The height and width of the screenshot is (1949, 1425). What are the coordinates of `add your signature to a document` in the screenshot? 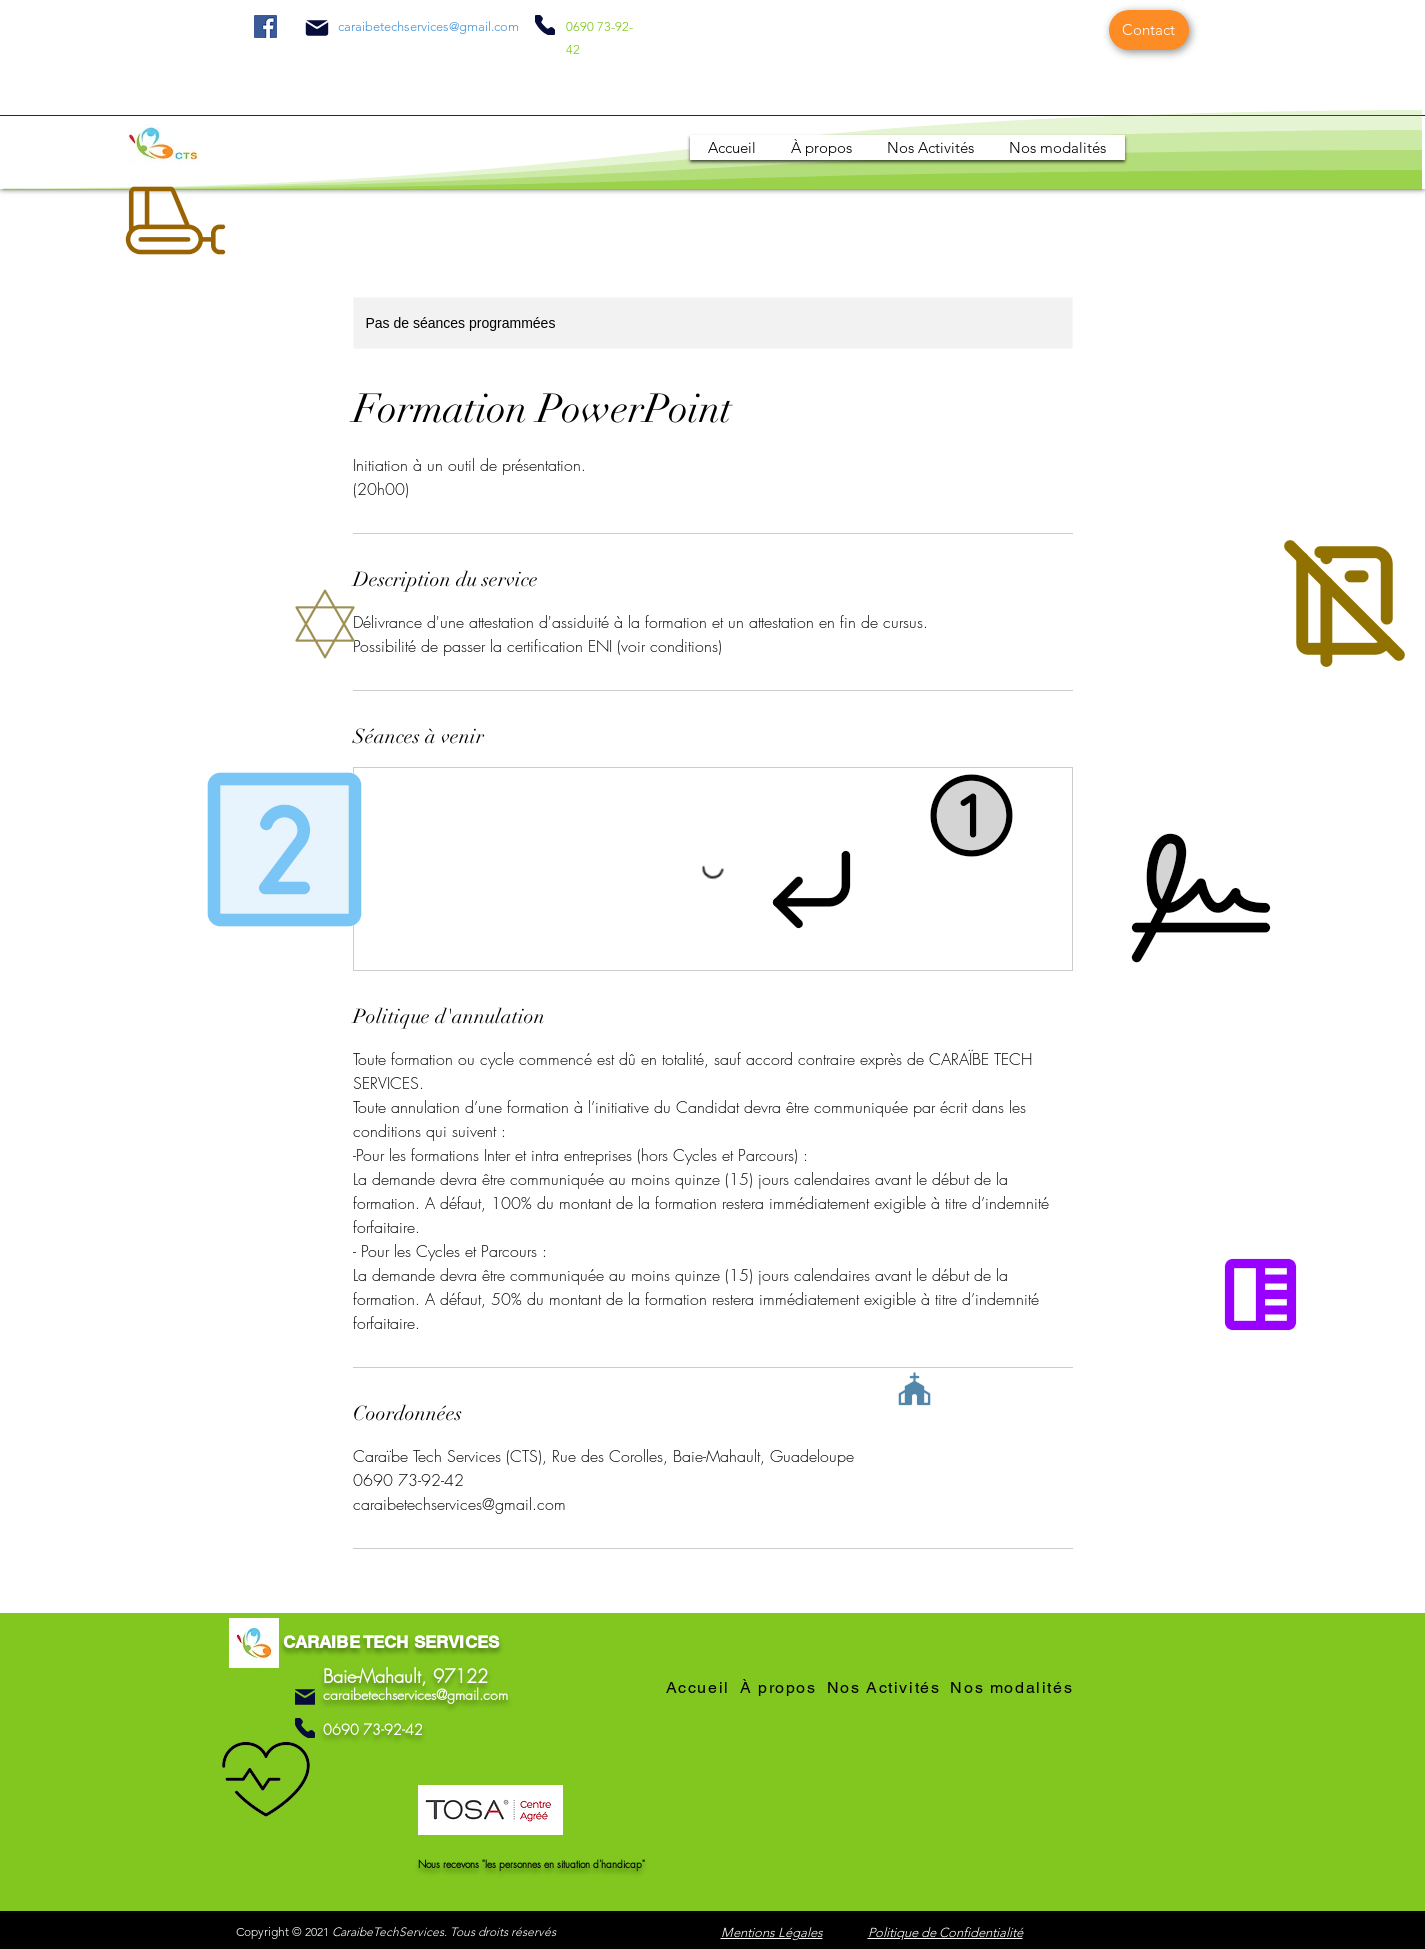 It's located at (1201, 898).